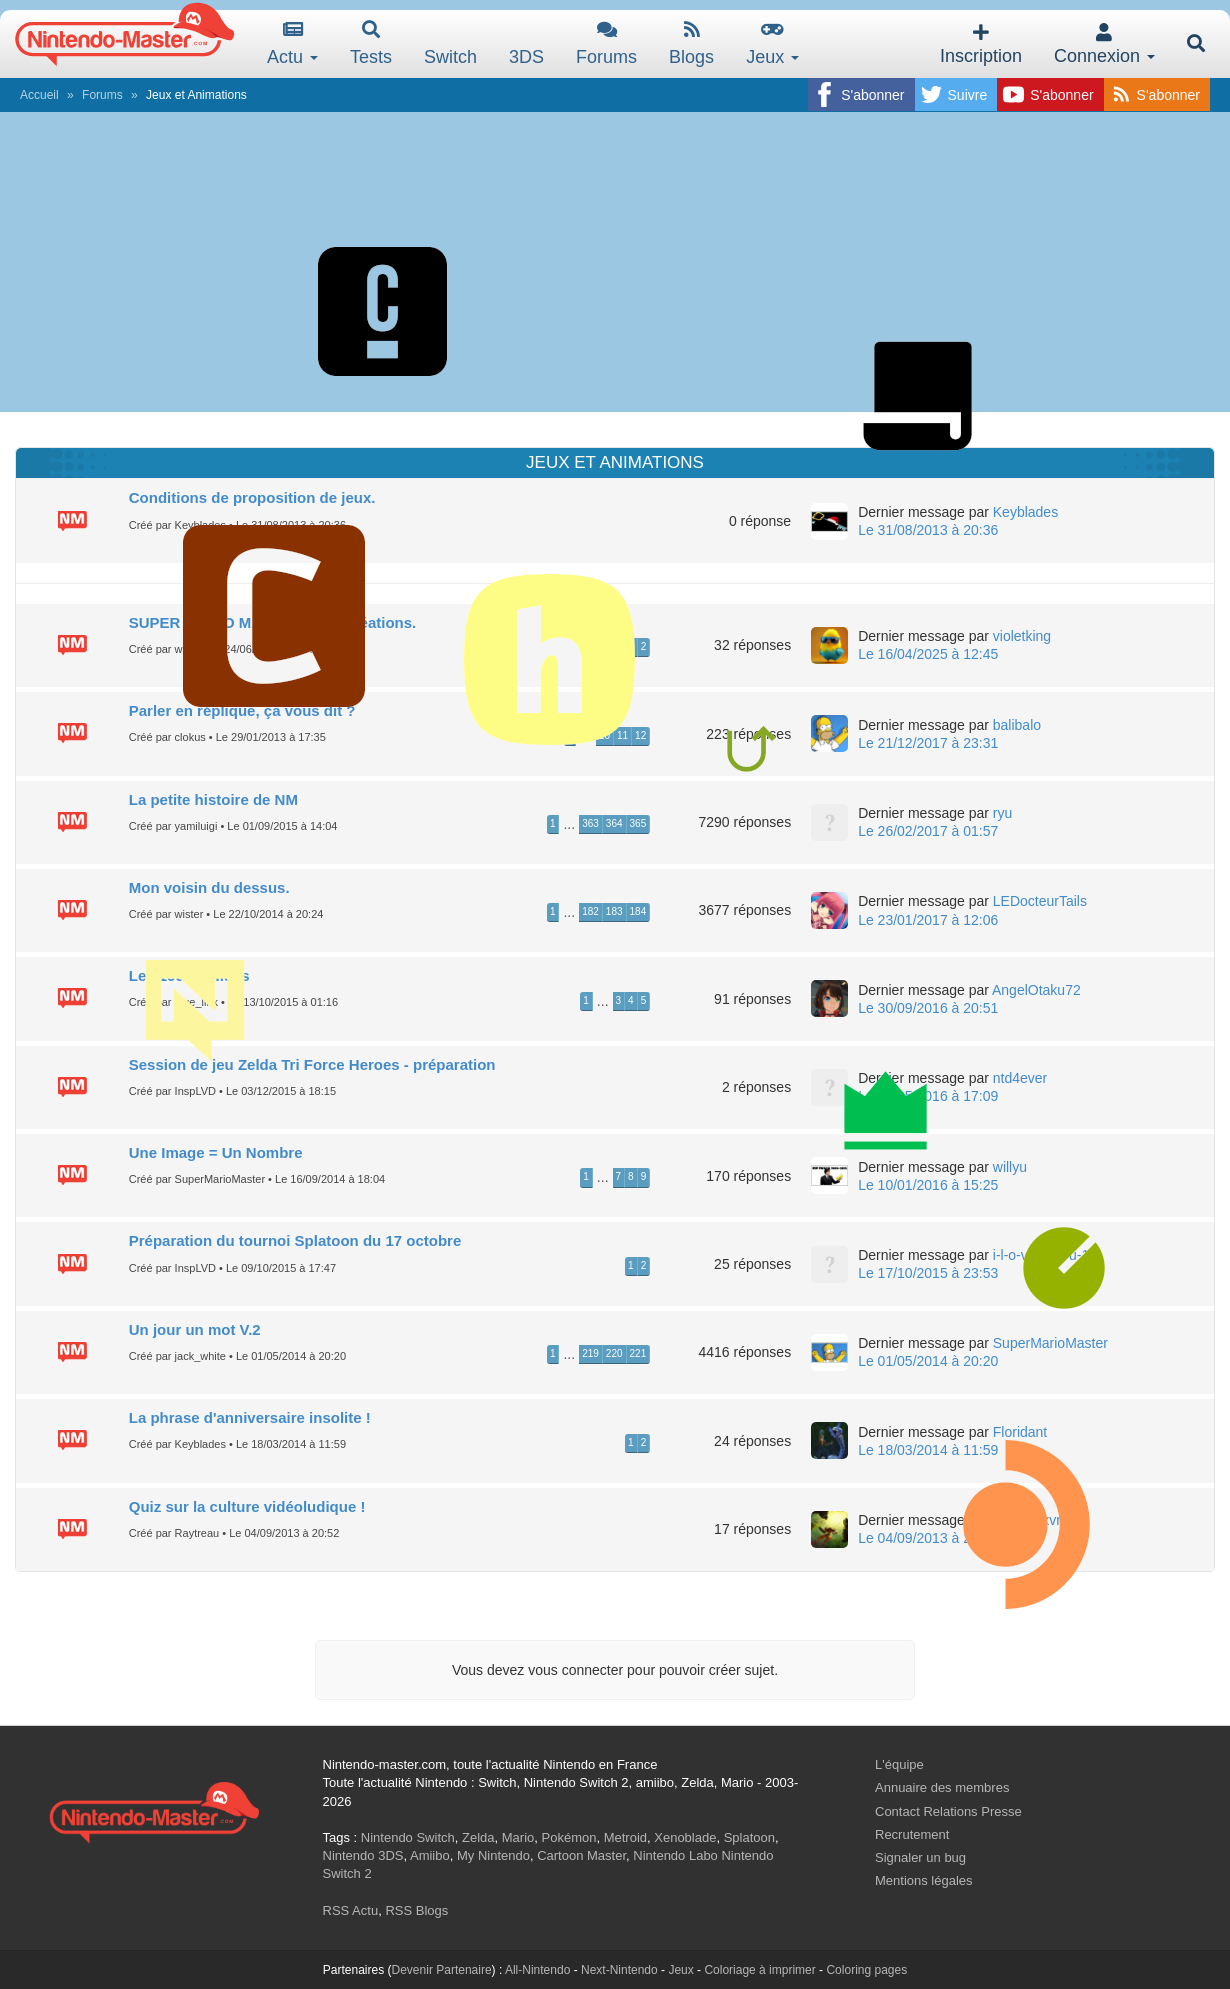 The height and width of the screenshot is (1989, 1230). Describe the element at coordinates (749, 750) in the screenshot. I see `redo or repeat last action` at that location.